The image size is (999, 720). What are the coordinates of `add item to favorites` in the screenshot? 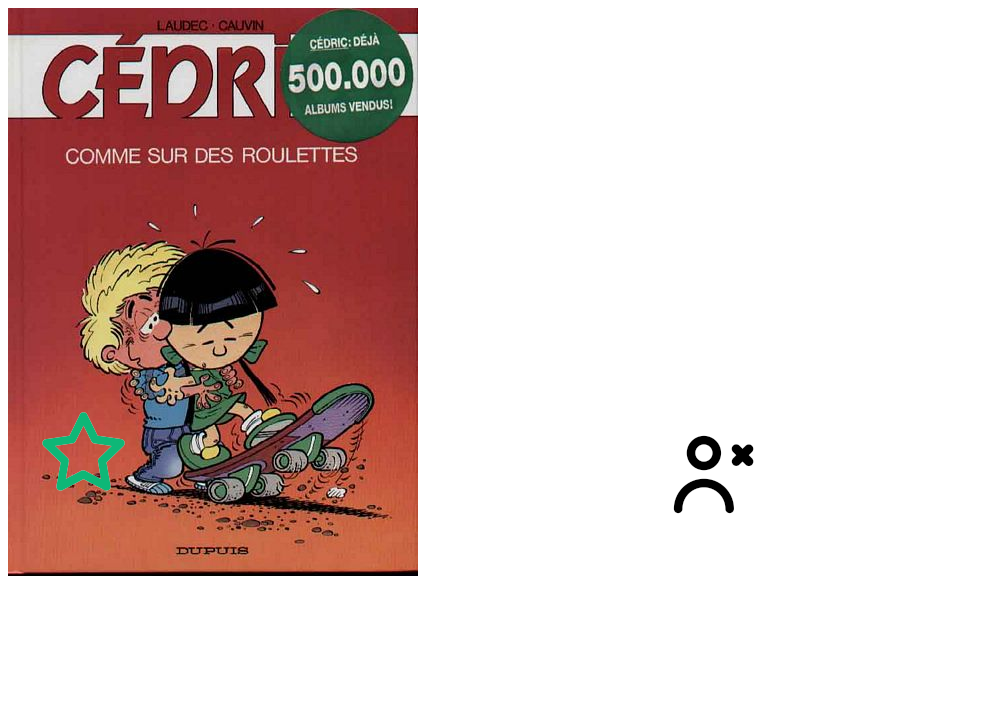 It's located at (83, 453).